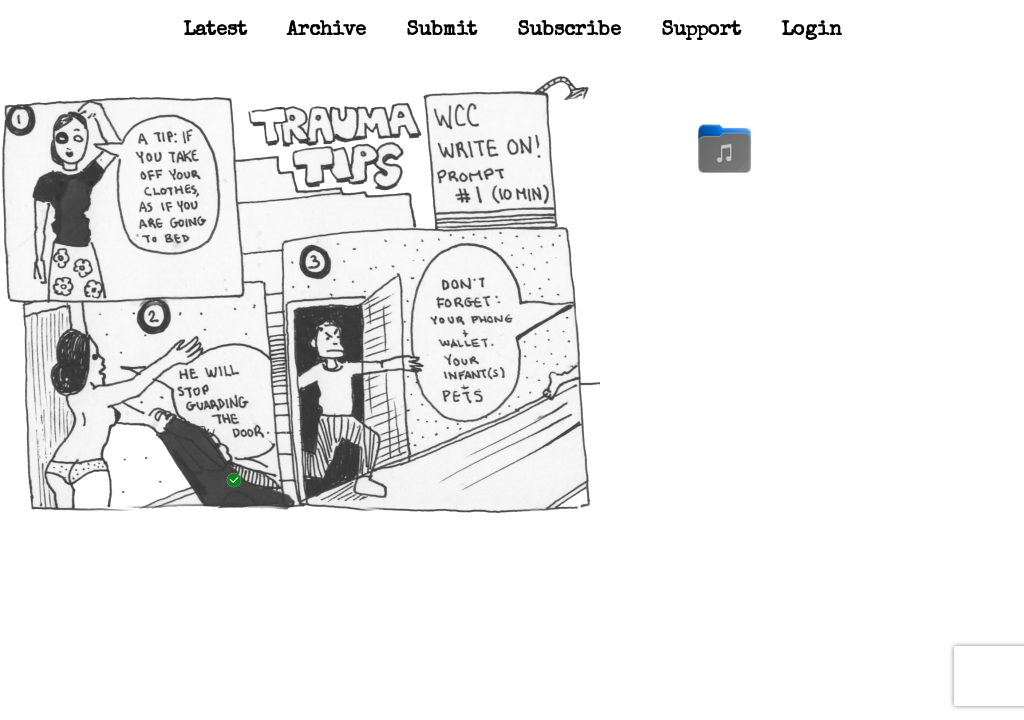  Describe the element at coordinates (724, 148) in the screenshot. I see `open your music folder` at that location.